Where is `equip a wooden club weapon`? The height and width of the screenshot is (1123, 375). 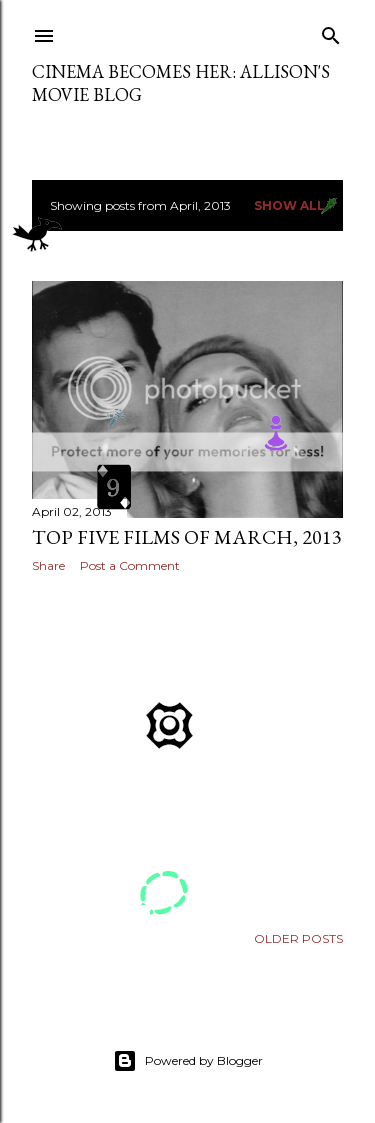 equip a wooden club weapon is located at coordinates (329, 206).